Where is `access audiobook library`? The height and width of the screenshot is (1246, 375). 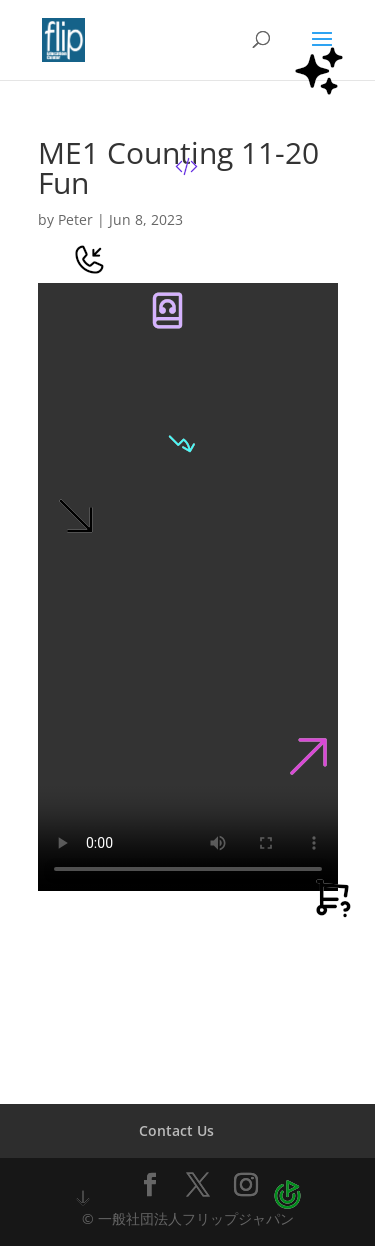 access audiobook library is located at coordinates (167, 310).